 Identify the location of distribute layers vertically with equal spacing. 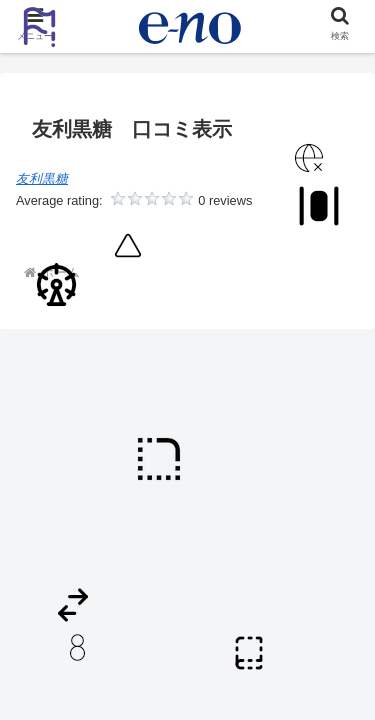
(319, 206).